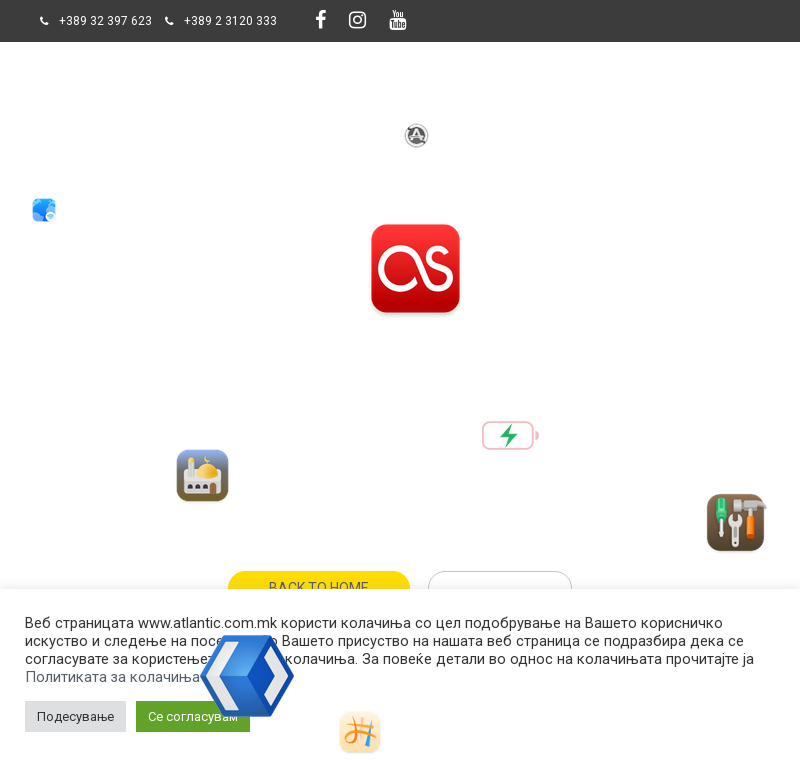  What do you see at coordinates (735, 522) in the screenshot?
I see `open workbench or developer tools app` at bounding box center [735, 522].